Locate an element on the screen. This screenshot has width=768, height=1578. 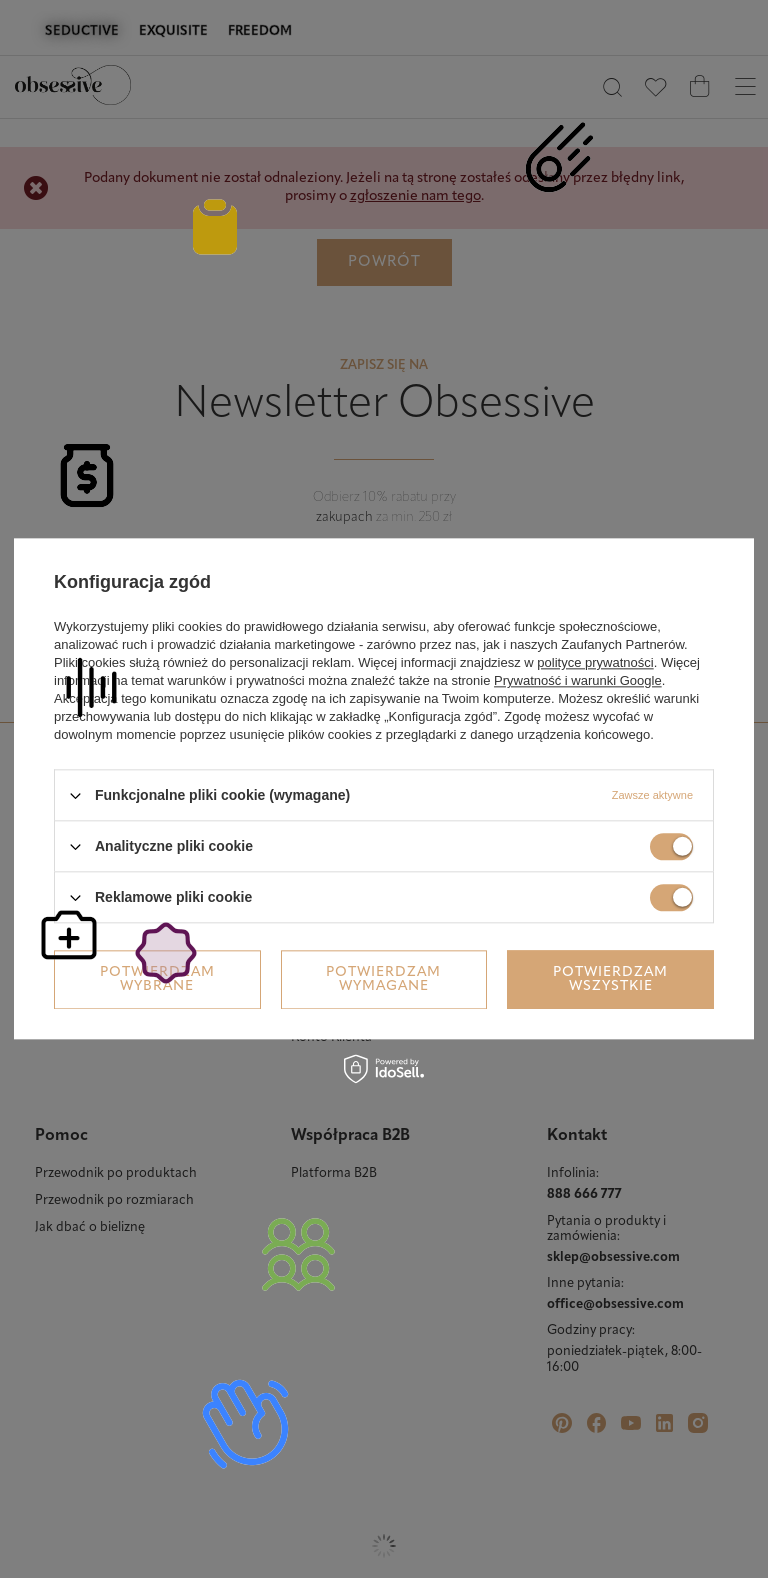
indicates a meteor or space-related feature is located at coordinates (559, 158).